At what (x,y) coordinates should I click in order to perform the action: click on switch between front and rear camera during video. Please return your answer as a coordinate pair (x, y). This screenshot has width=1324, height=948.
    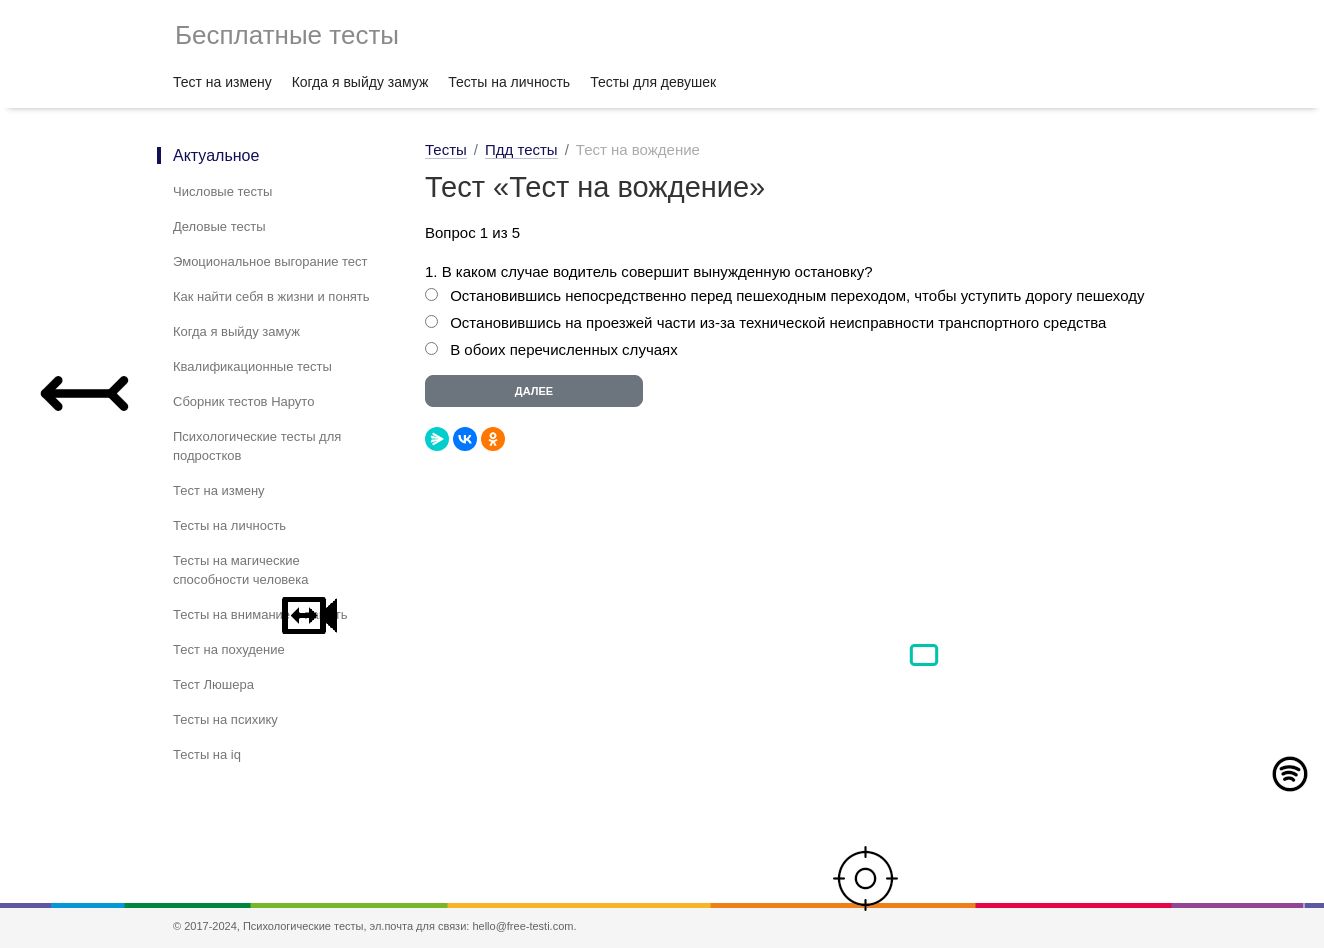
    Looking at the image, I should click on (309, 615).